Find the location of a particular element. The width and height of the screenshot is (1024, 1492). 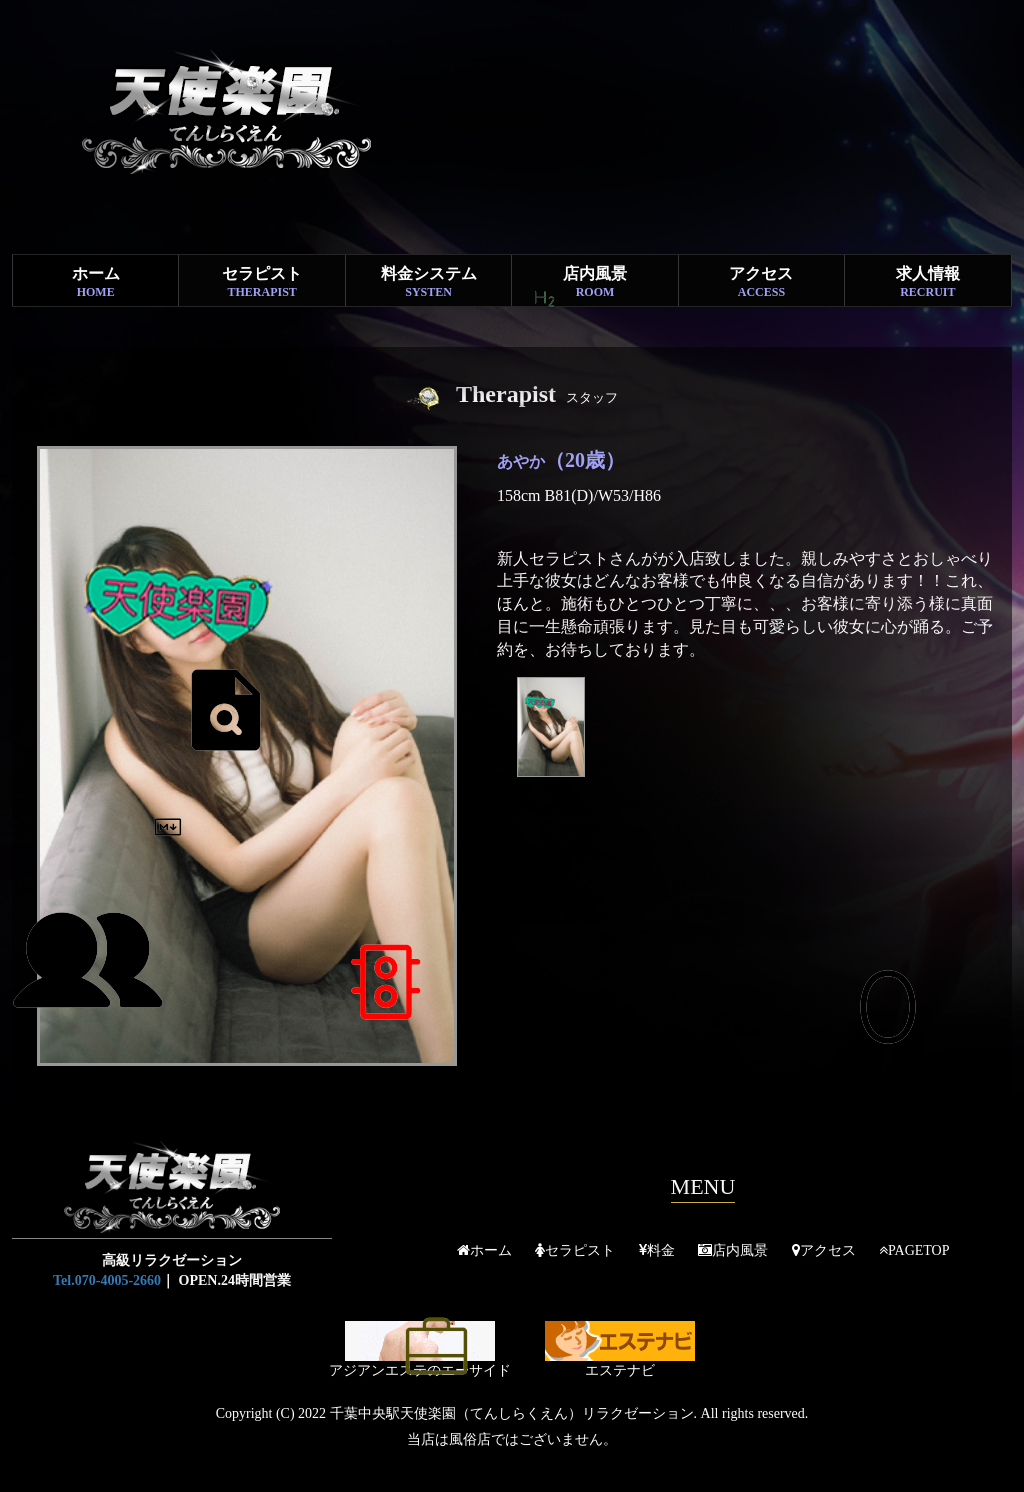

access travel or trip planning features is located at coordinates (436, 1348).